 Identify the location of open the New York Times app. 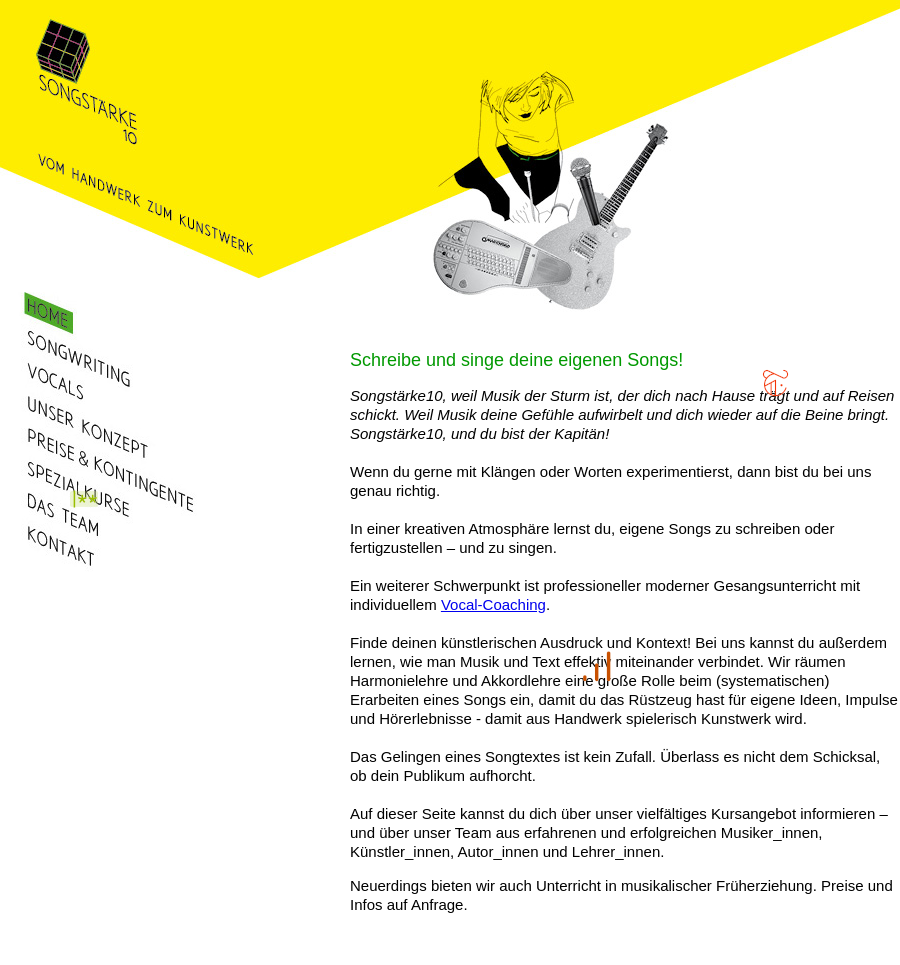
(775, 382).